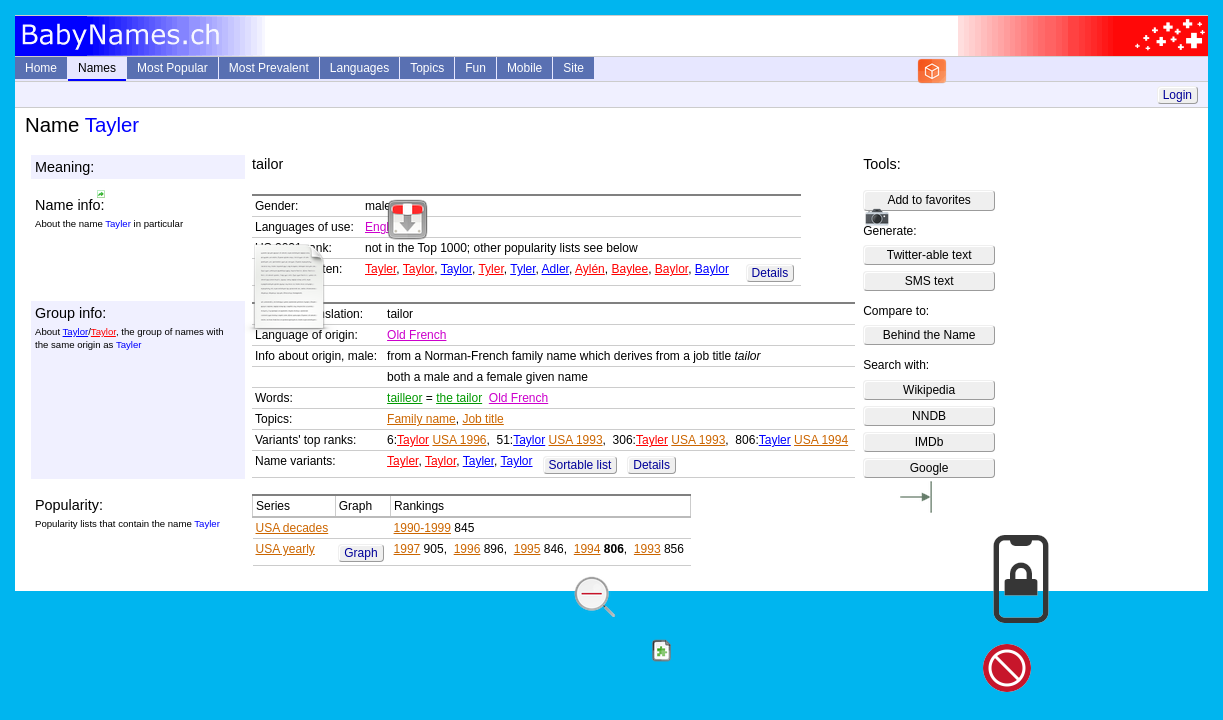 Image resolution: width=1223 pixels, height=720 pixels. Describe the element at coordinates (407, 219) in the screenshot. I see `open transmission bittorrent client` at that location.